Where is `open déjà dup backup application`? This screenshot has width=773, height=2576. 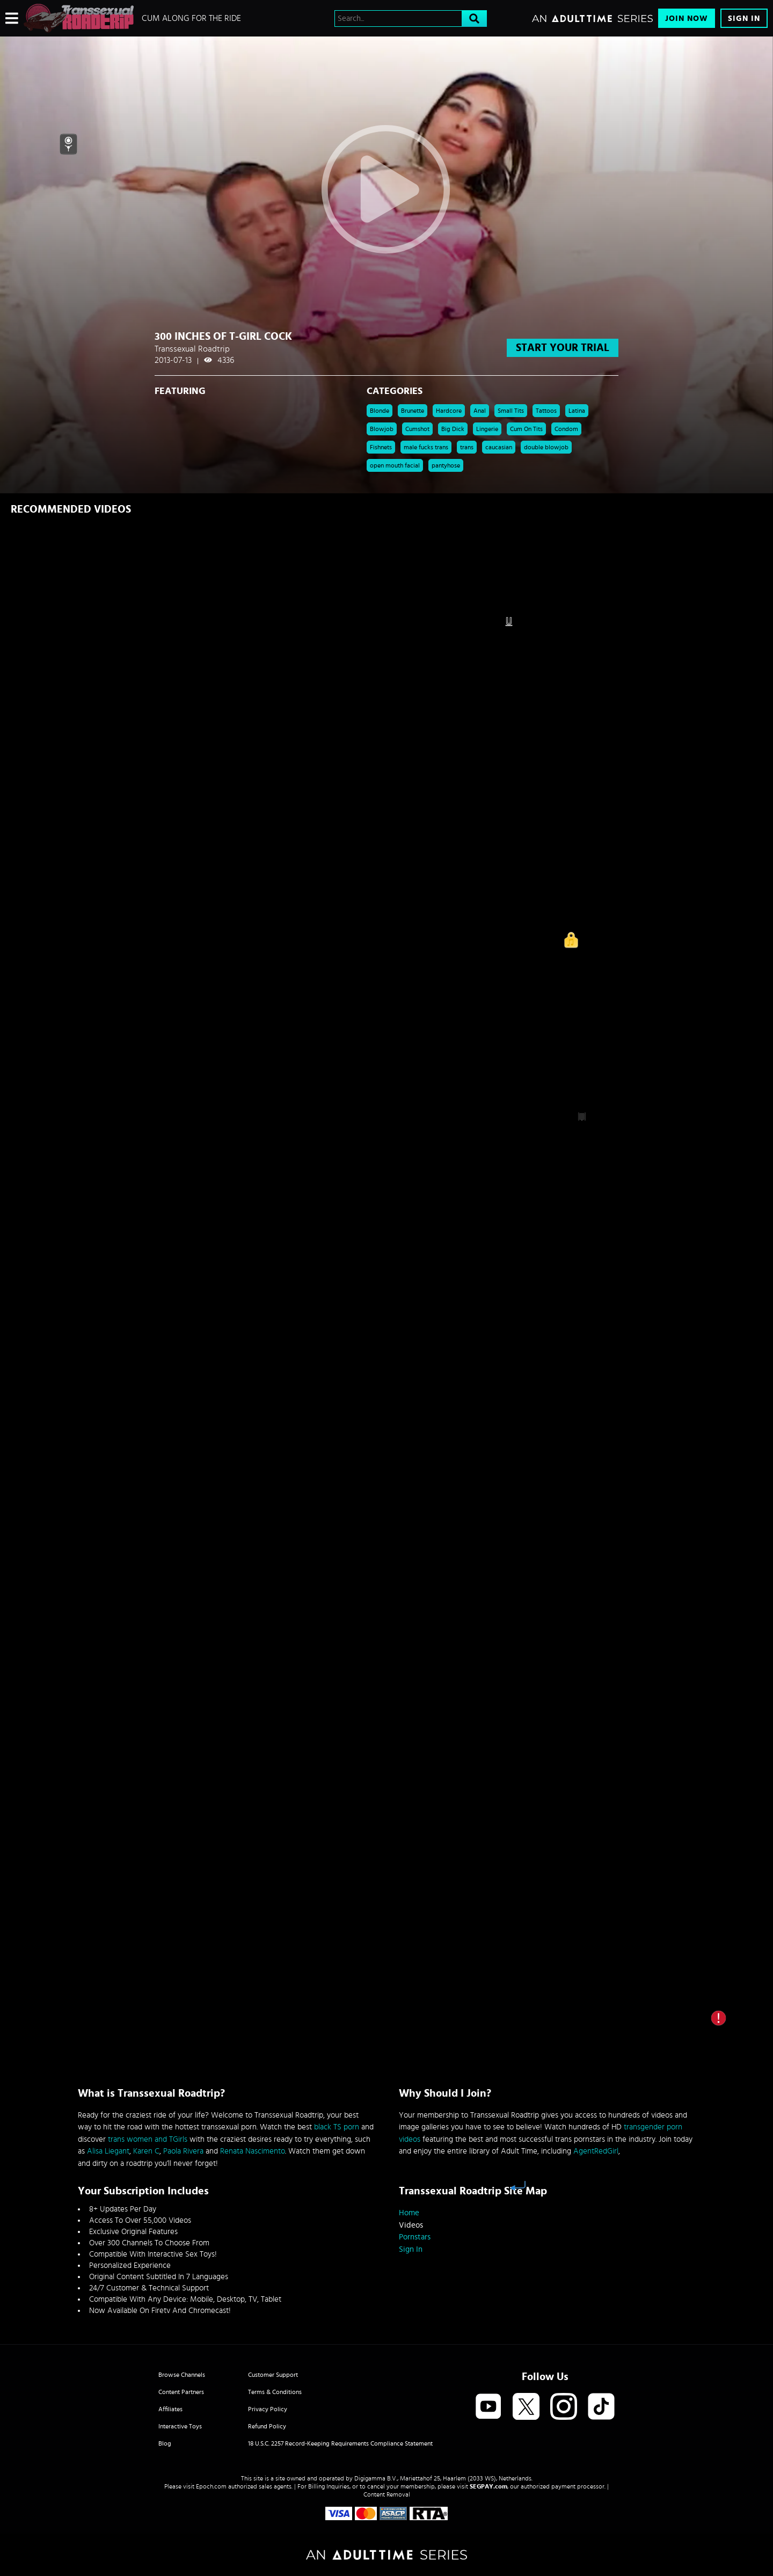 open déjà dup backup application is located at coordinates (68, 144).